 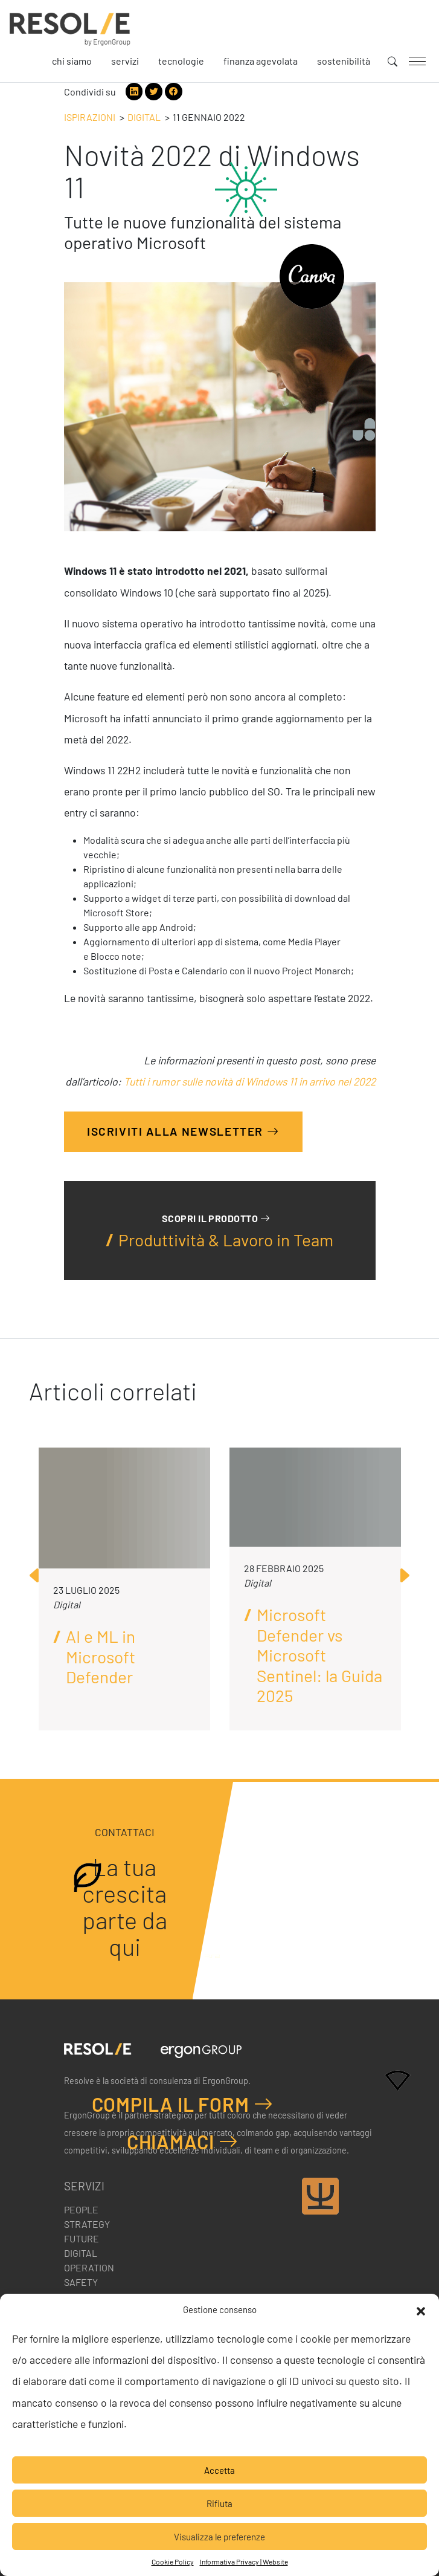 I want to click on open the Rime input method application, so click(x=320, y=2196).